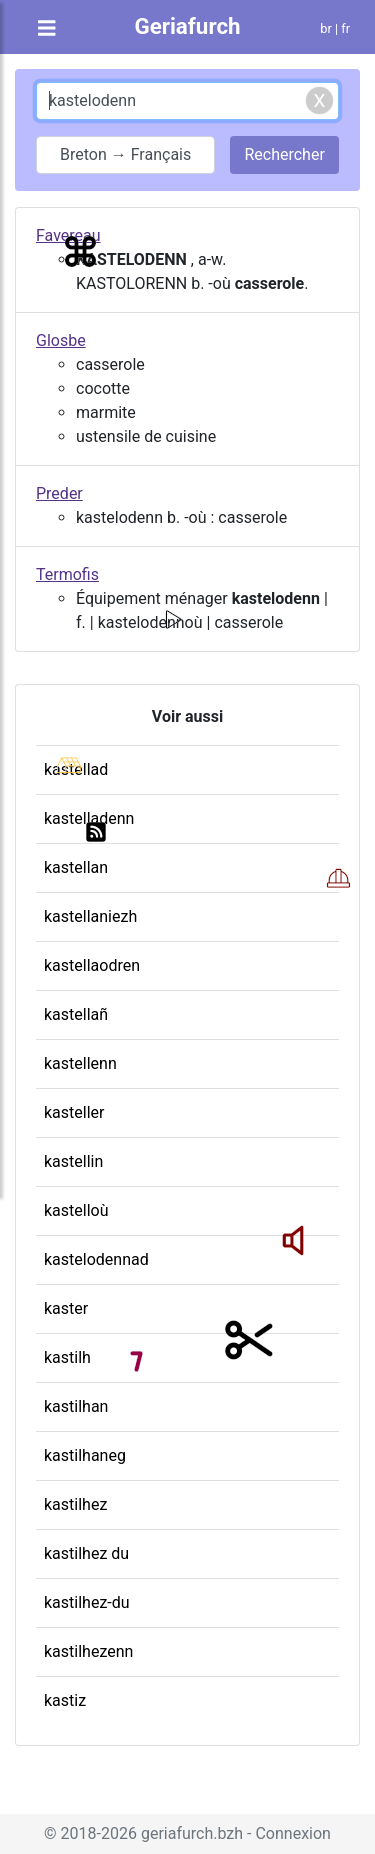  What do you see at coordinates (338, 879) in the screenshot?
I see `access construction or work site settings` at bounding box center [338, 879].